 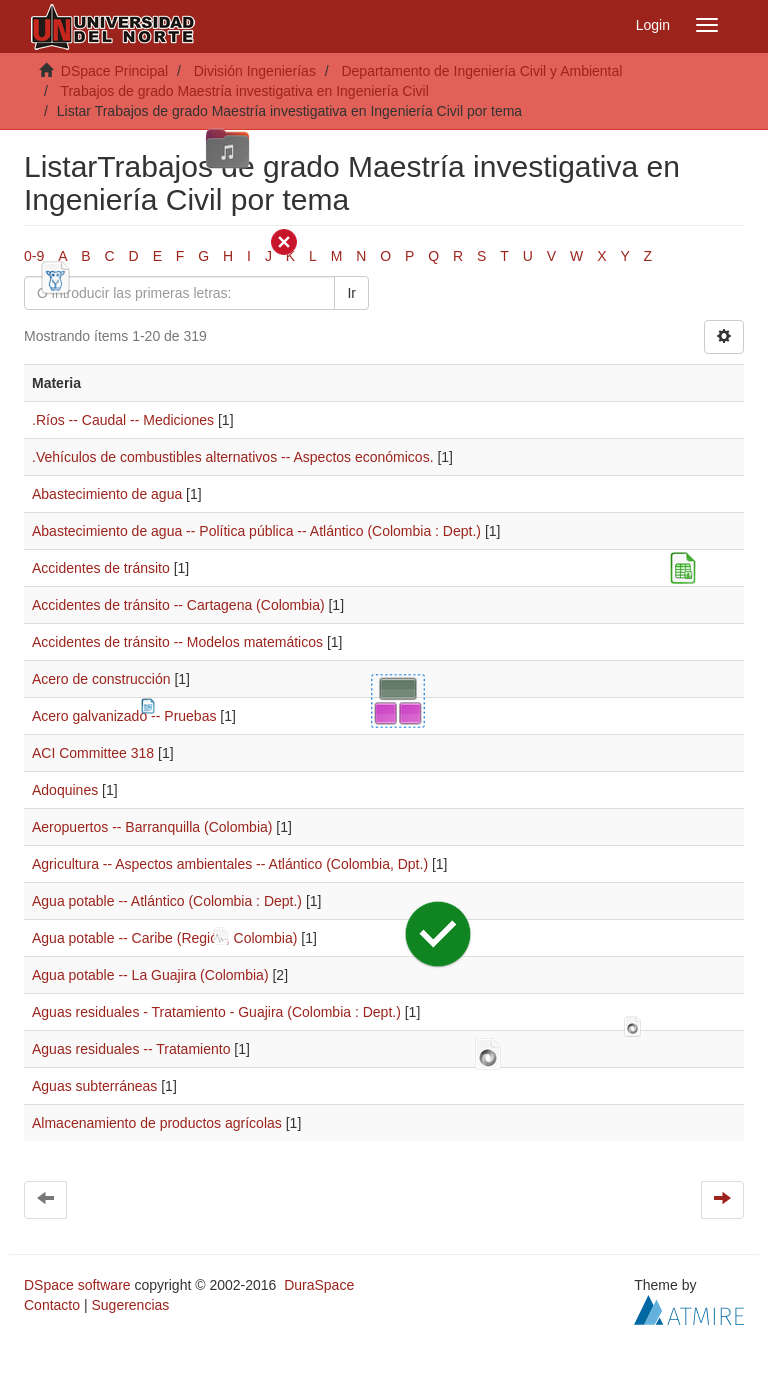 What do you see at coordinates (227, 148) in the screenshot?
I see `open your music folder` at bounding box center [227, 148].